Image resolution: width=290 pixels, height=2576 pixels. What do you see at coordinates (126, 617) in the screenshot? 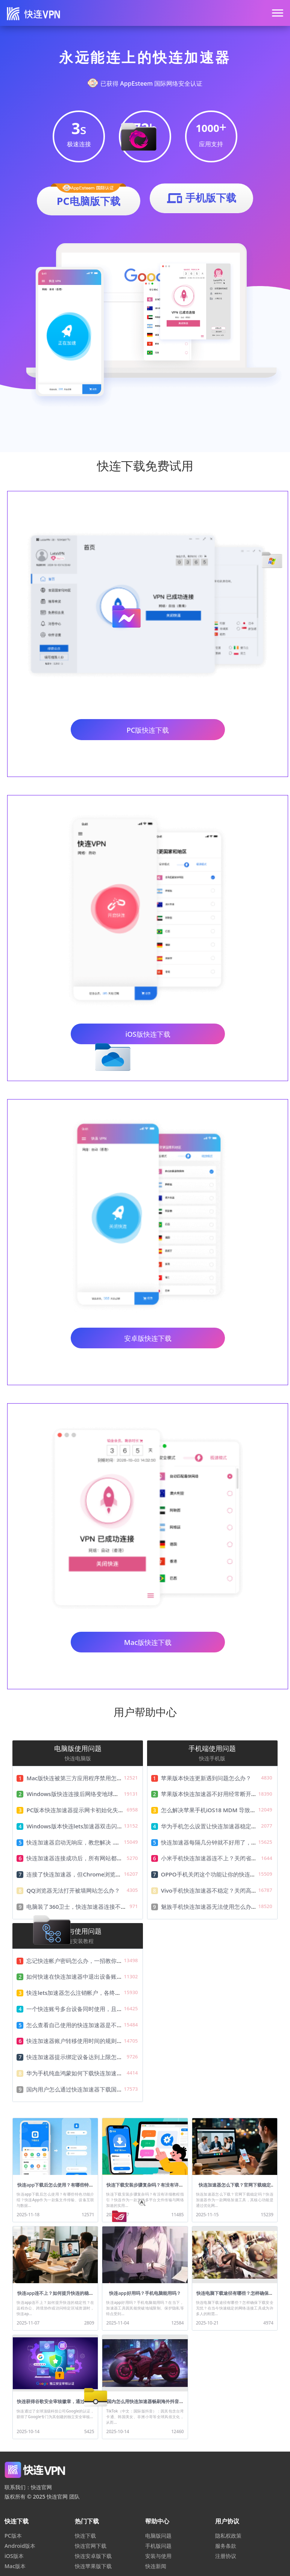
I see `open messenger downloads or files folder` at bounding box center [126, 617].